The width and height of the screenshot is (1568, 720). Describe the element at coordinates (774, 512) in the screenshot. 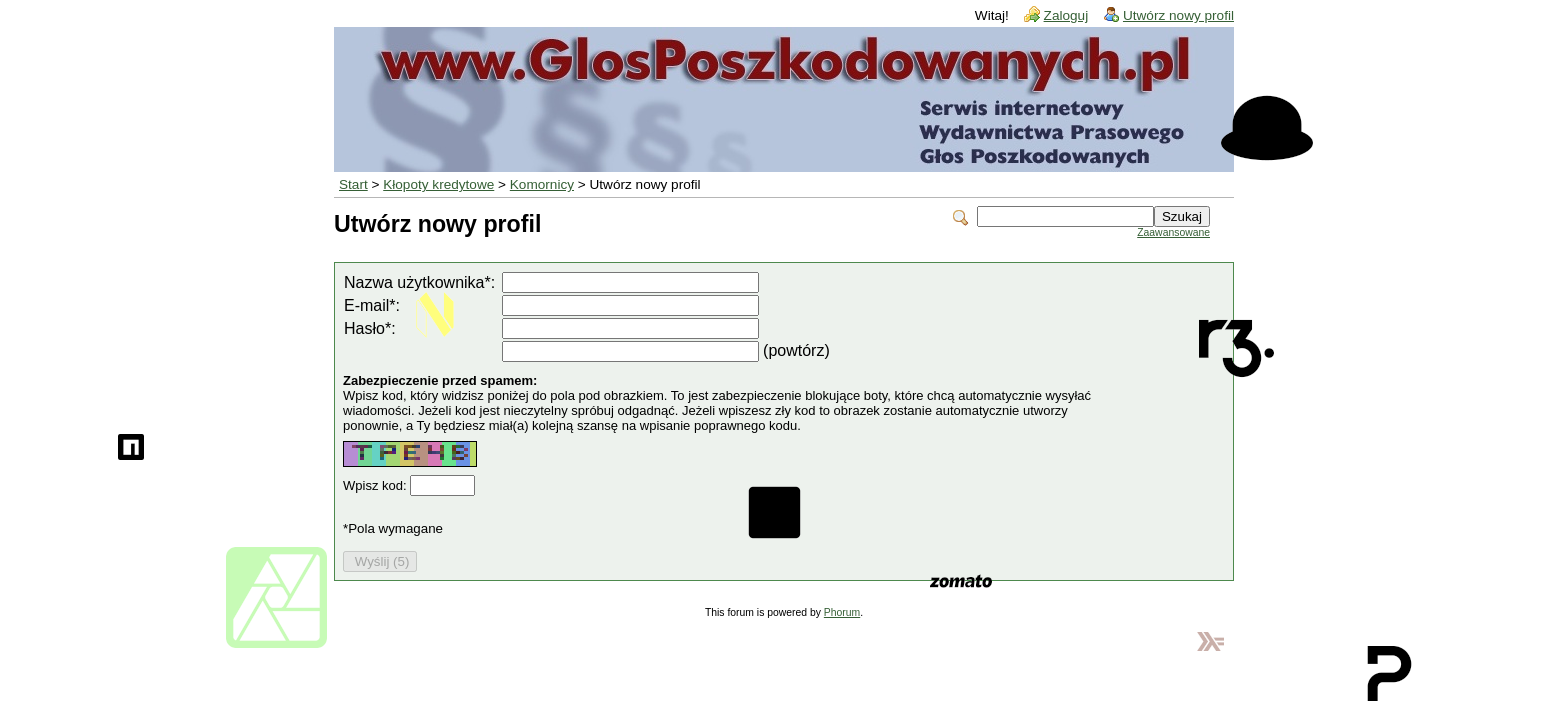

I see `stop media playback` at that location.